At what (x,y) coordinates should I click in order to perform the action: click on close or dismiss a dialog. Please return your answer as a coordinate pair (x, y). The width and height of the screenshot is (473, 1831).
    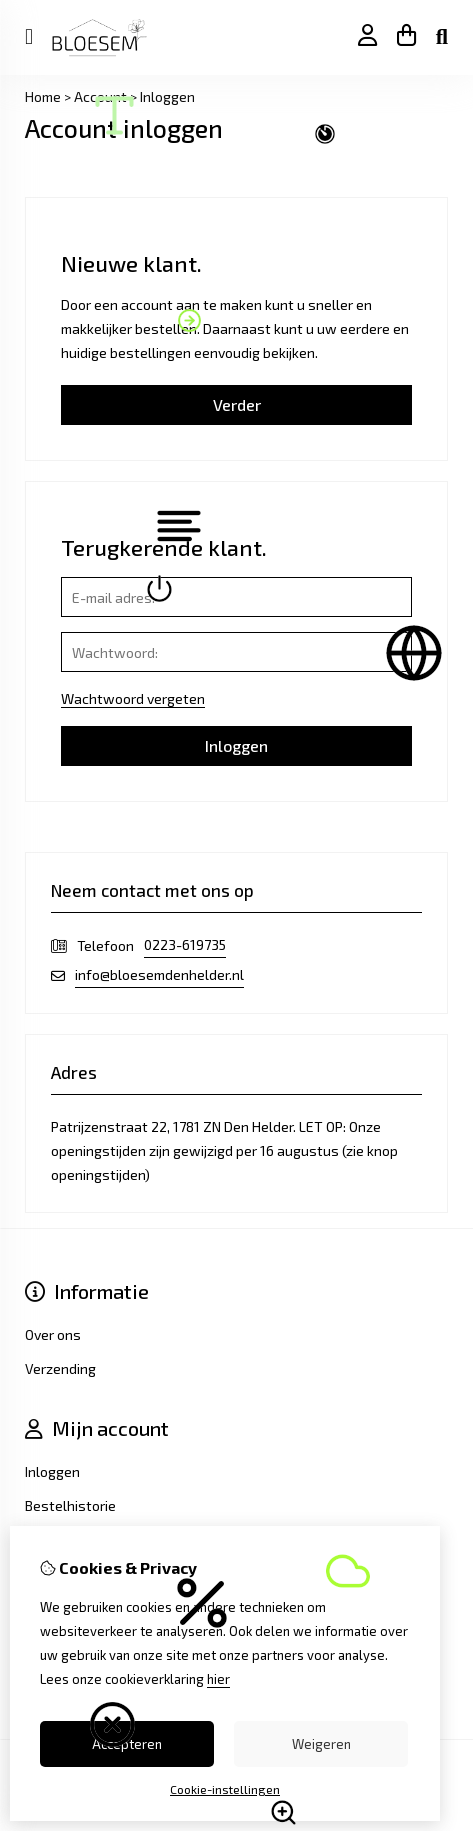
    Looking at the image, I should click on (112, 1724).